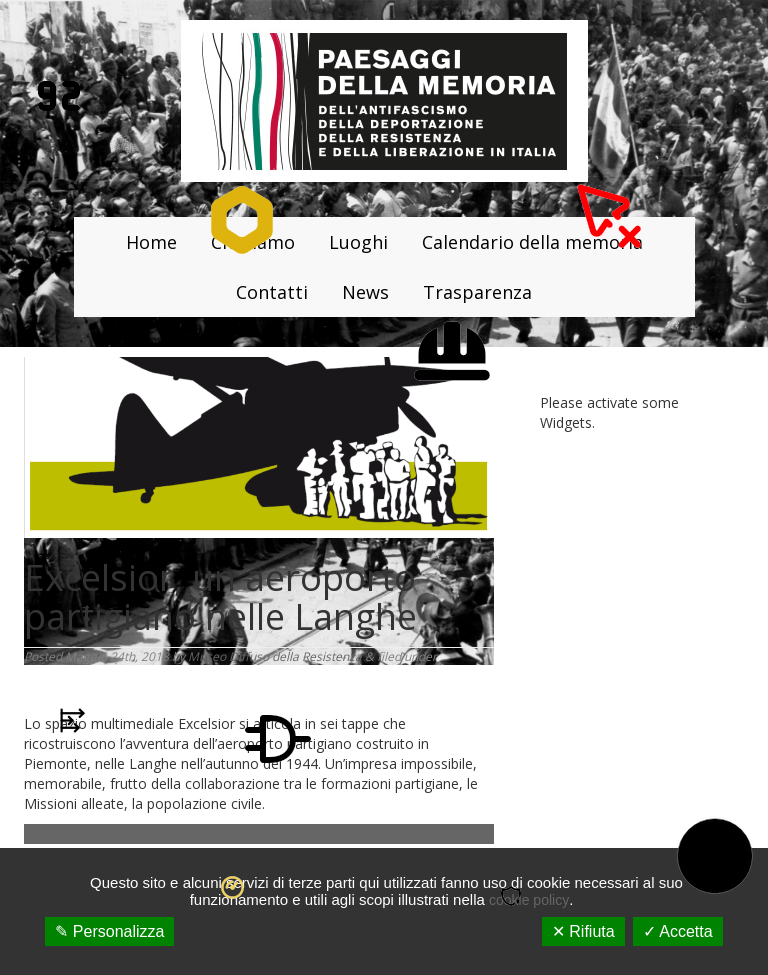 Image resolution: width=768 pixels, height=975 pixels. I want to click on view data flow or process direction, so click(72, 720).